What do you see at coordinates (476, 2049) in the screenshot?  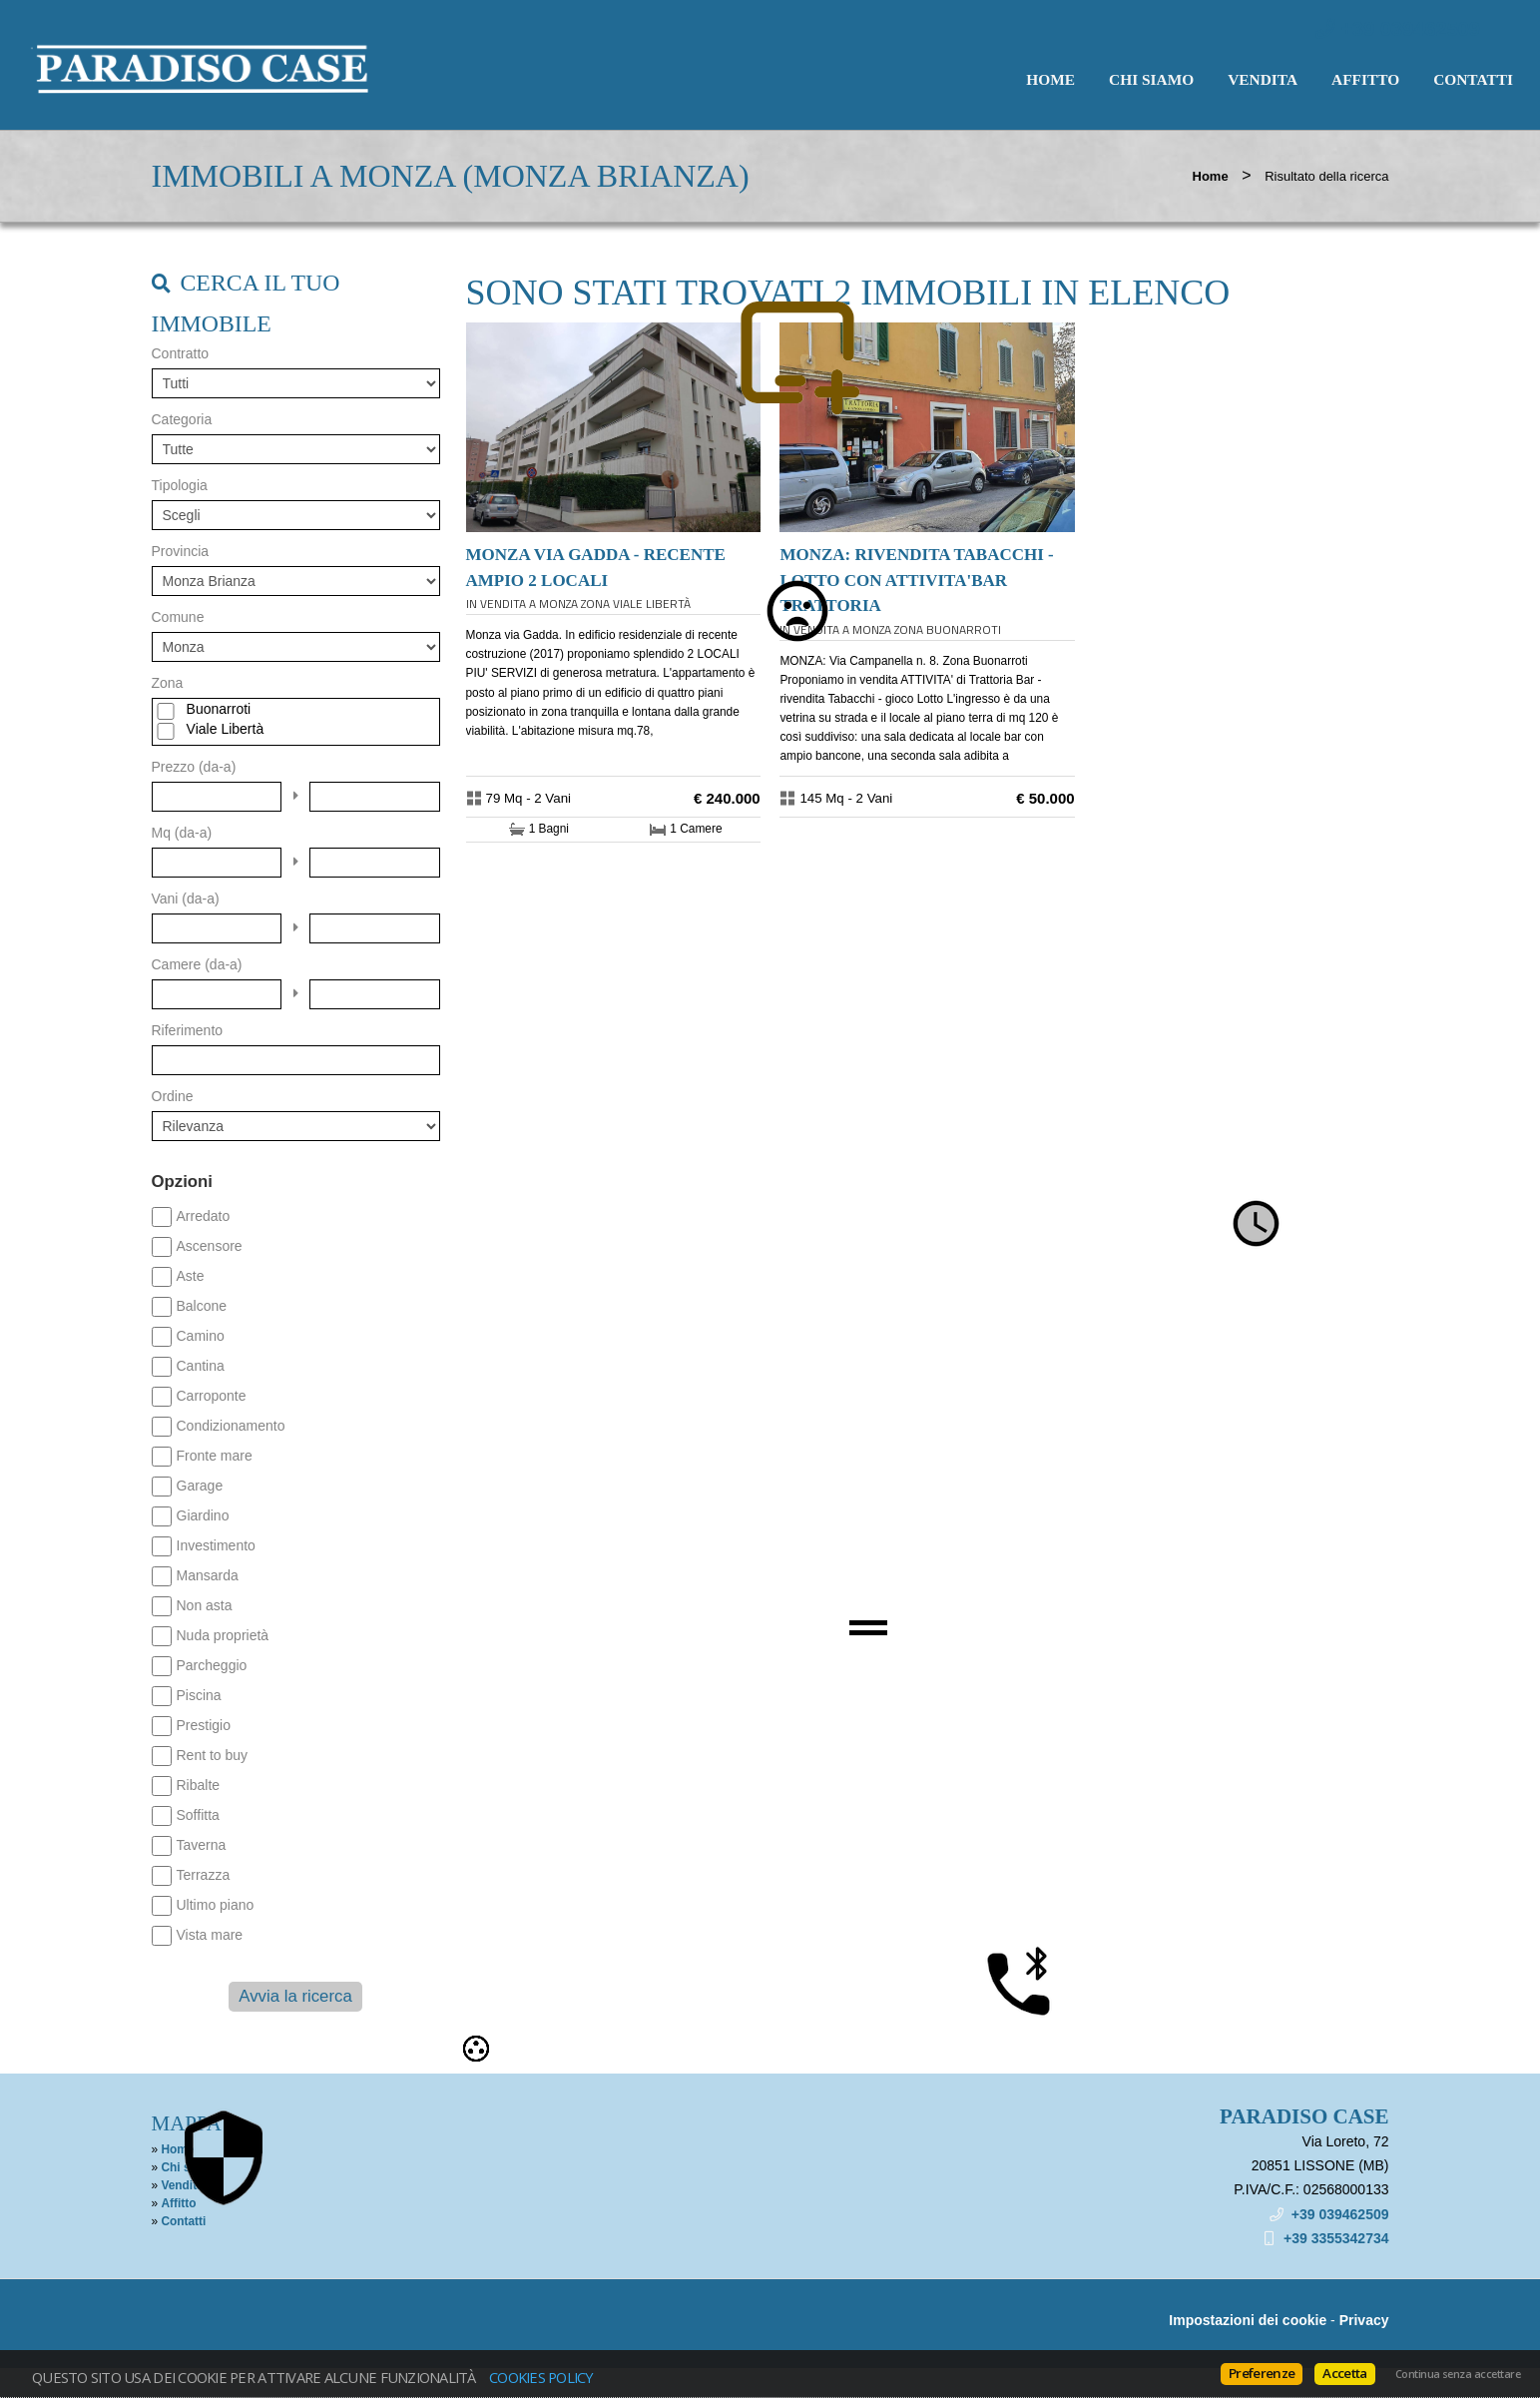 I see `view group or team workspace` at bounding box center [476, 2049].